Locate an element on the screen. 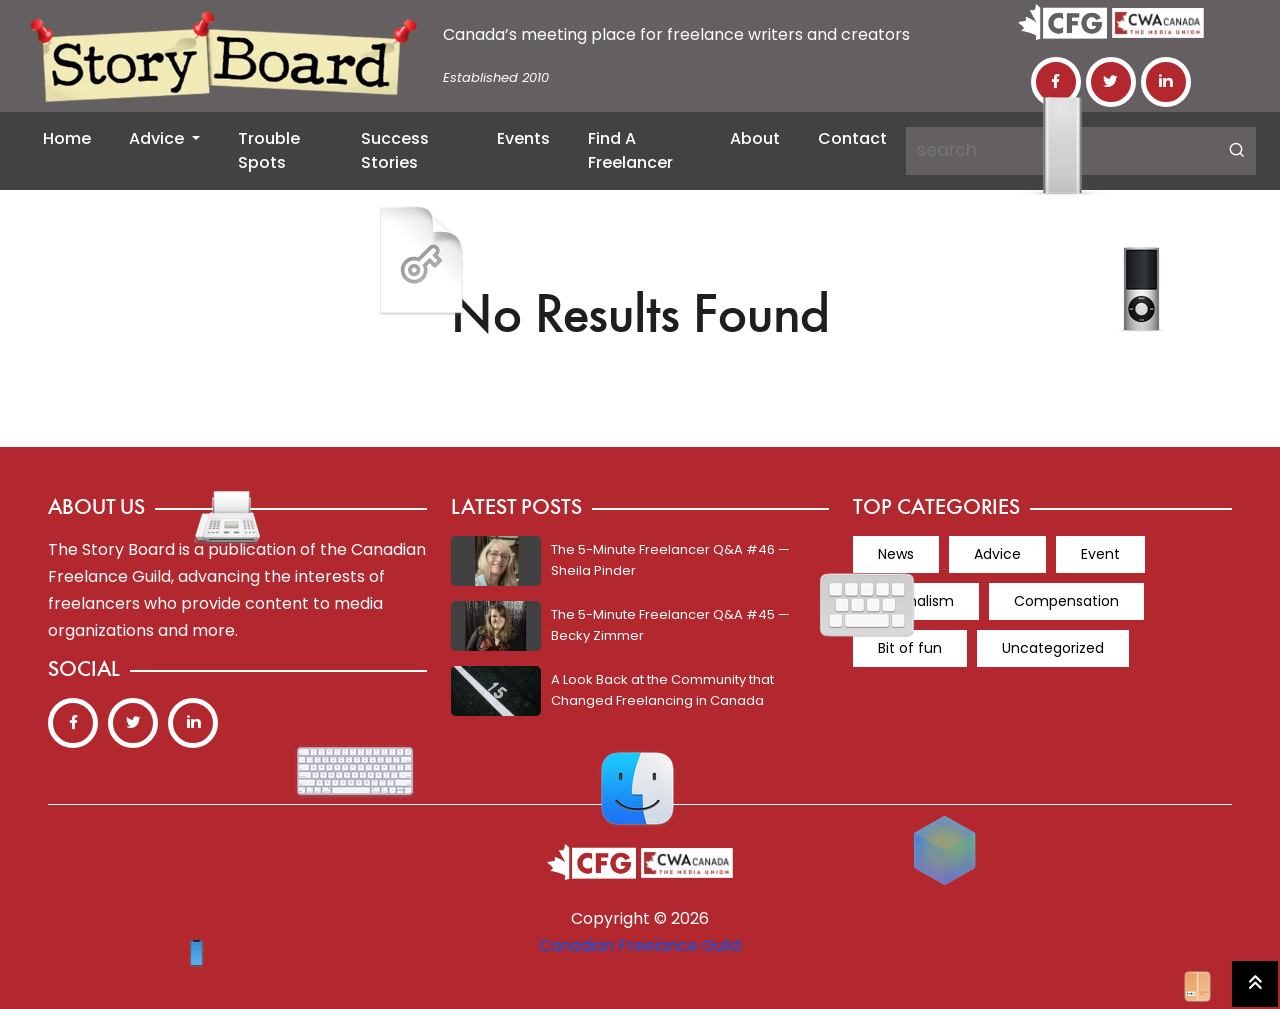 The height and width of the screenshot is (1009, 1280). slack authentication or login key is located at coordinates (421, 262).